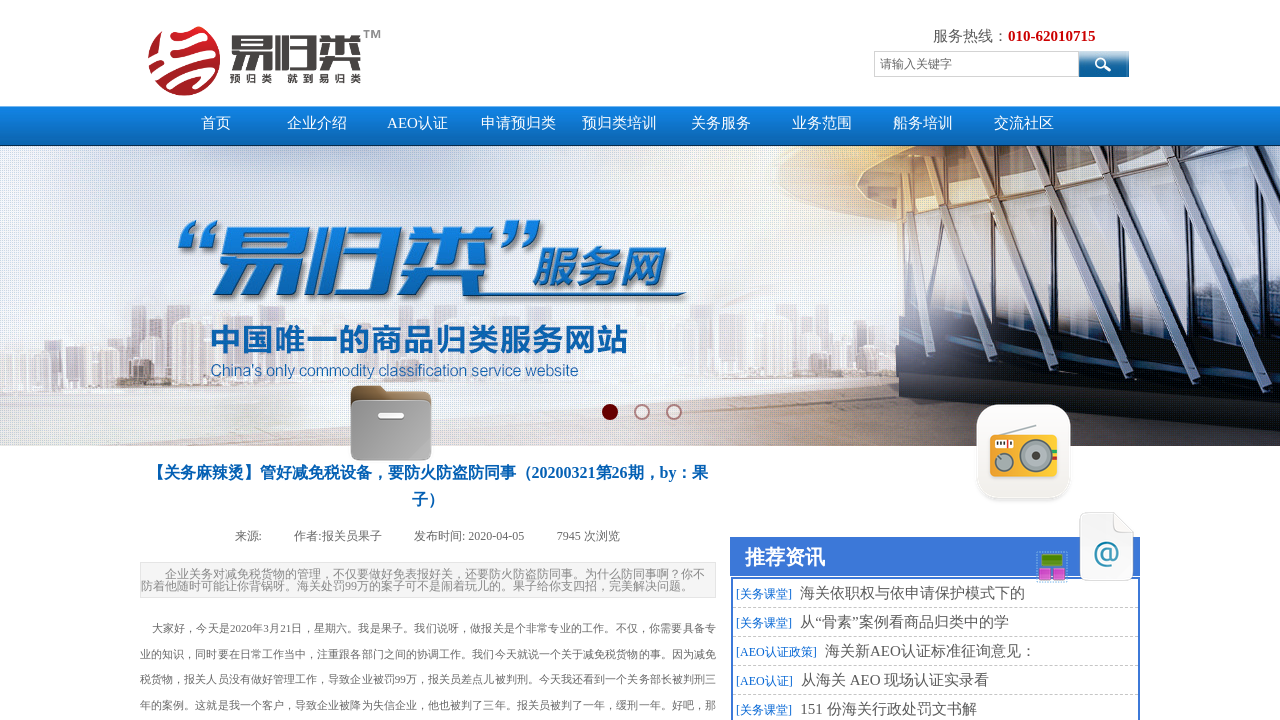 This screenshot has width=1280, height=720. Describe the element at coordinates (391, 423) in the screenshot. I see `open the file manager app` at that location.